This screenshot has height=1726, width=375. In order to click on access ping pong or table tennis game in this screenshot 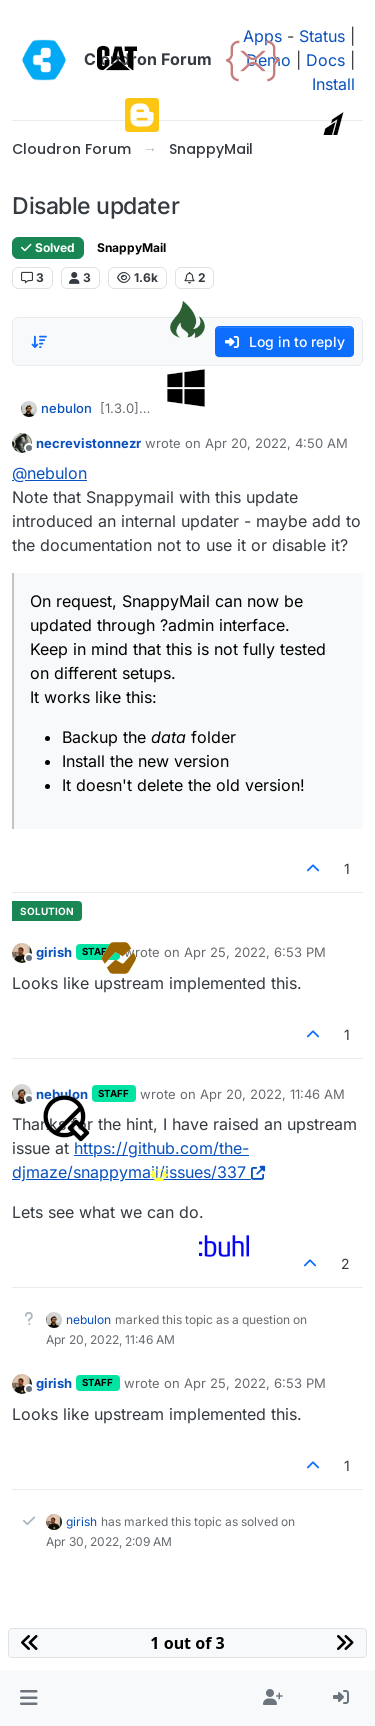, I will do `click(65, 1117)`.